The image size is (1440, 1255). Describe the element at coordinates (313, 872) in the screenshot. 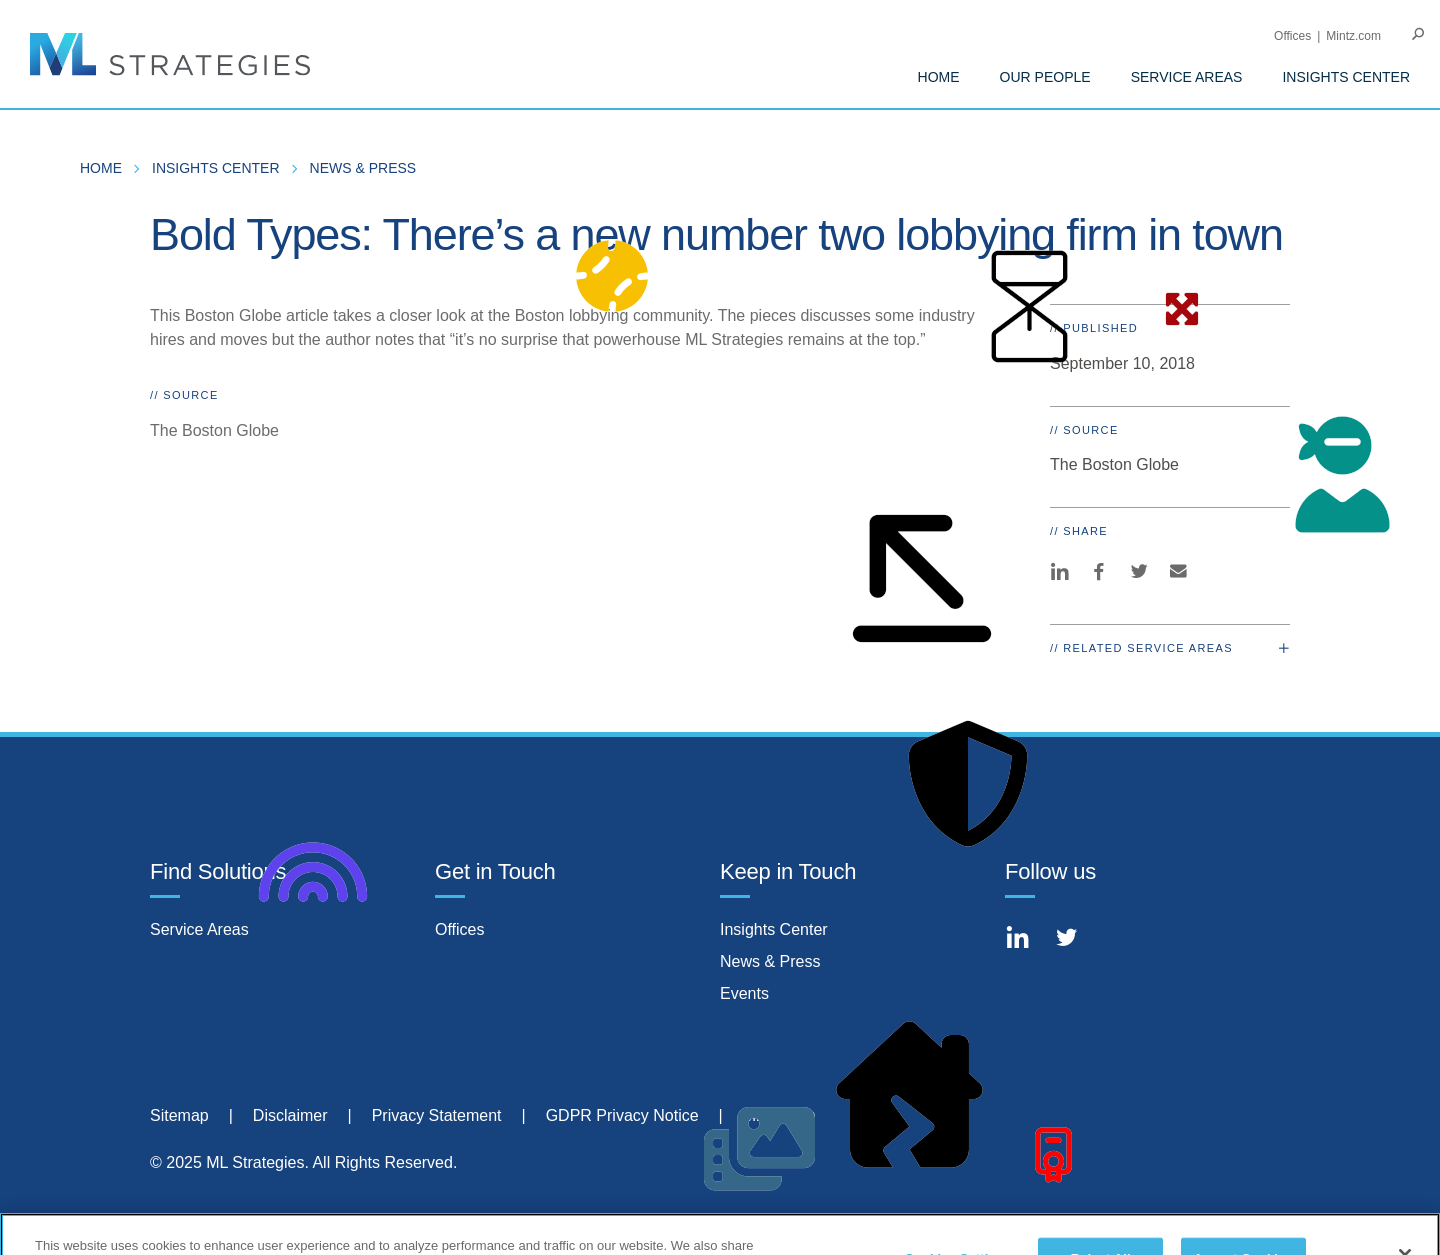

I see `indicates pride or LGBTQ+ related content` at that location.